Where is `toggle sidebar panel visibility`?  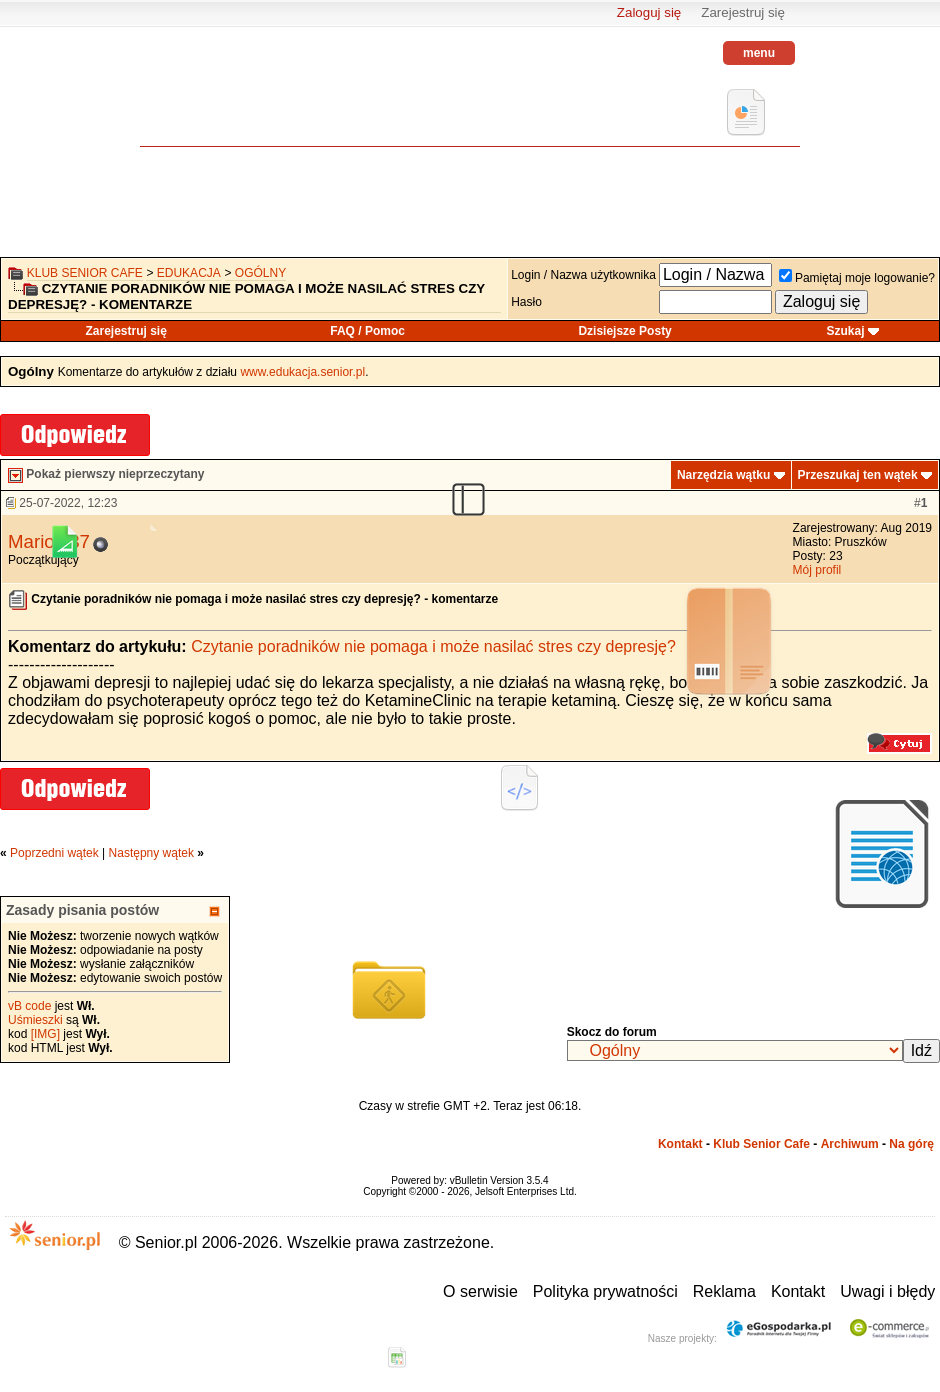 toggle sidebar panel visibility is located at coordinates (468, 499).